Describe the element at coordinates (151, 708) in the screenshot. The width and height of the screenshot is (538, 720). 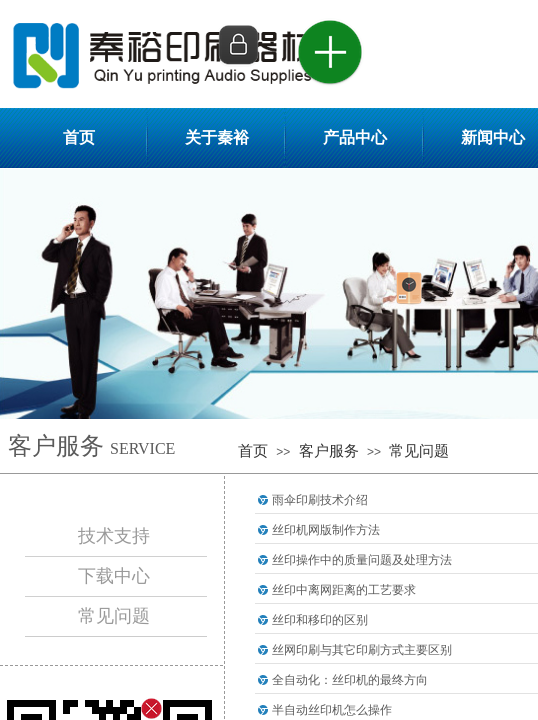
I see `indicates a file or item that cannot be read or accessed` at that location.